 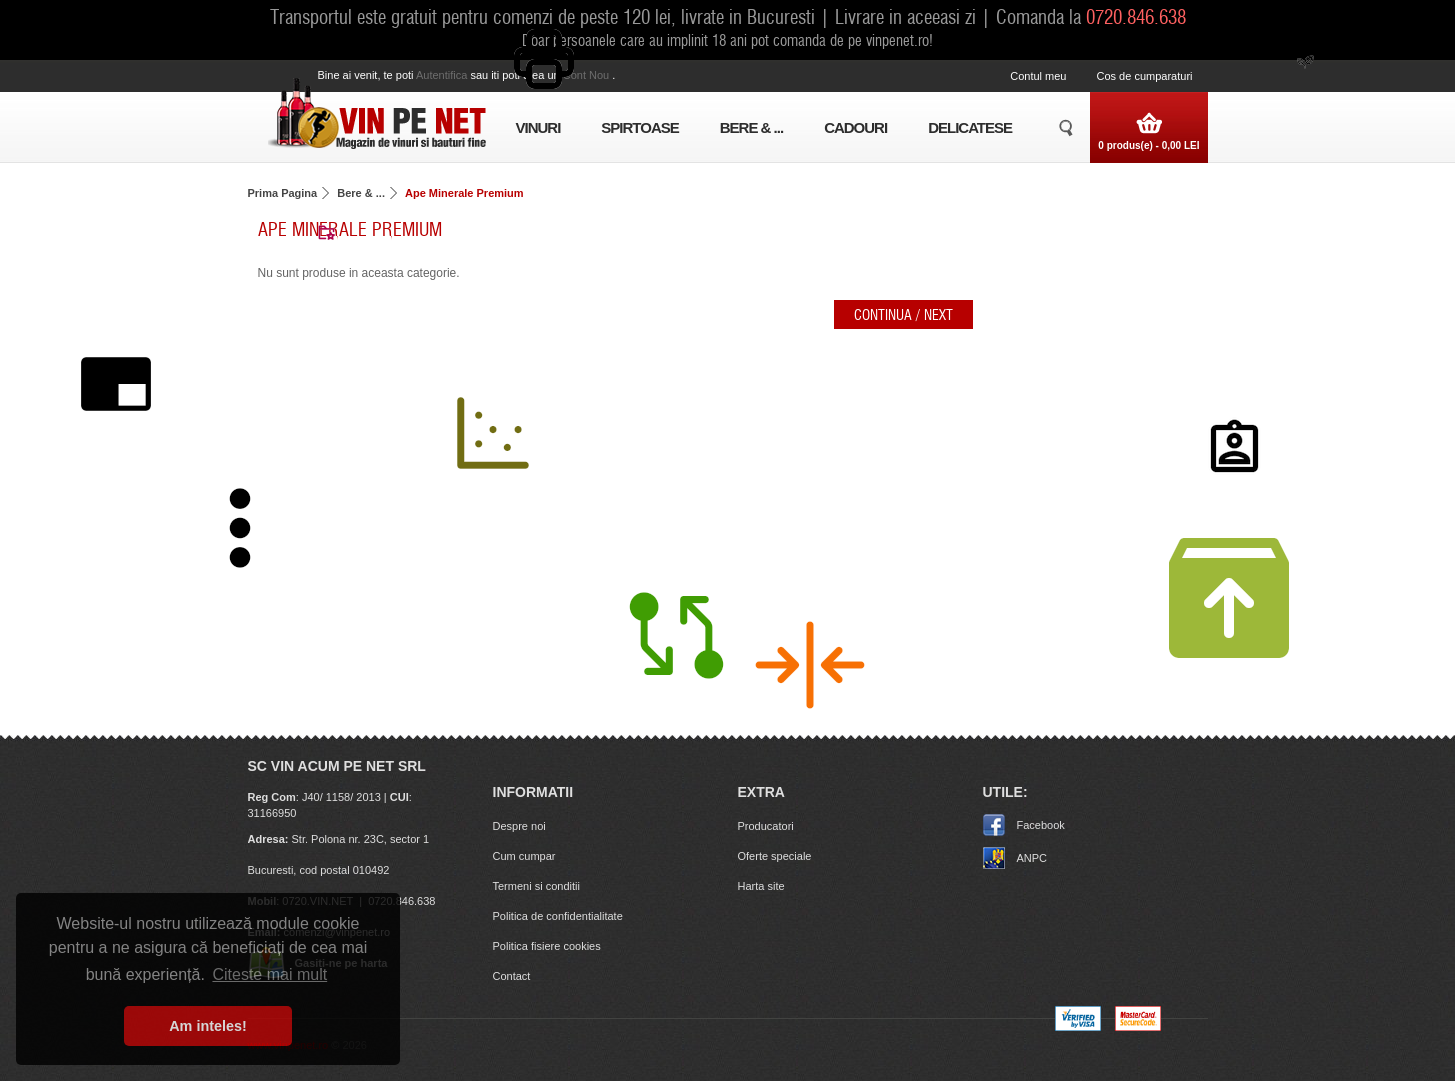 What do you see at coordinates (544, 59) in the screenshot?
I see `print the current document` at bounding box center [544, 59].